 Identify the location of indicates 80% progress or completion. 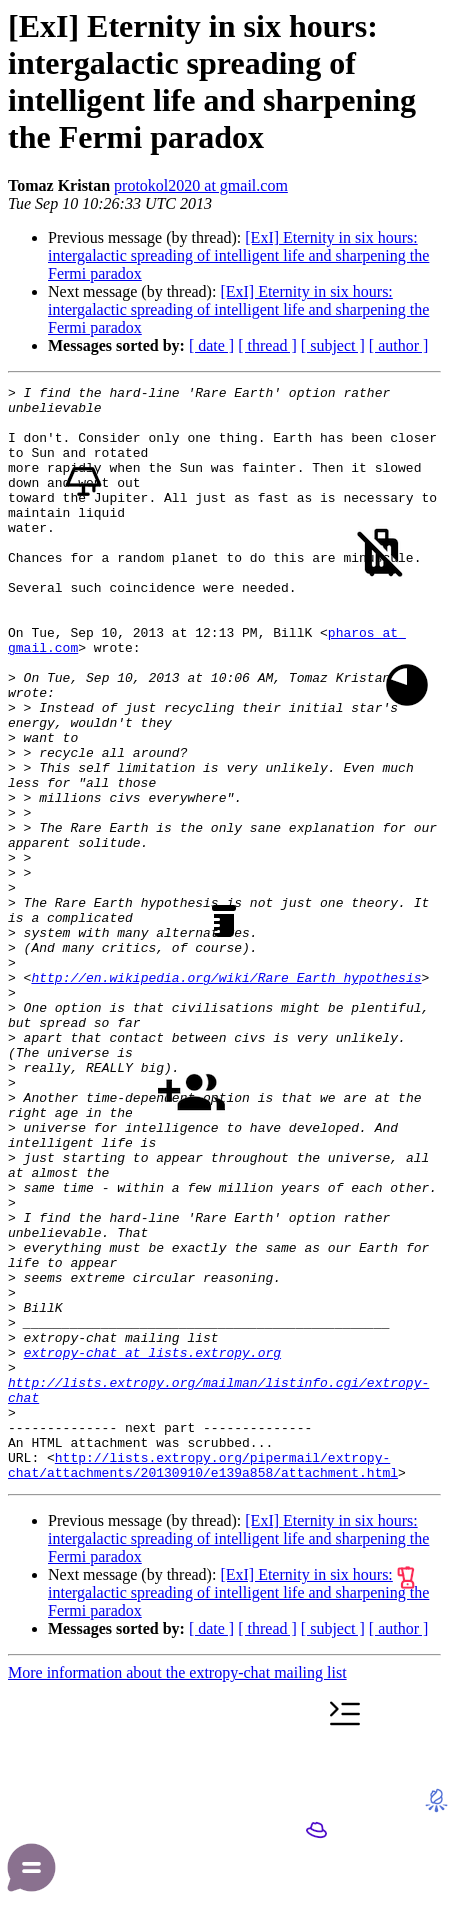
(407, 685).